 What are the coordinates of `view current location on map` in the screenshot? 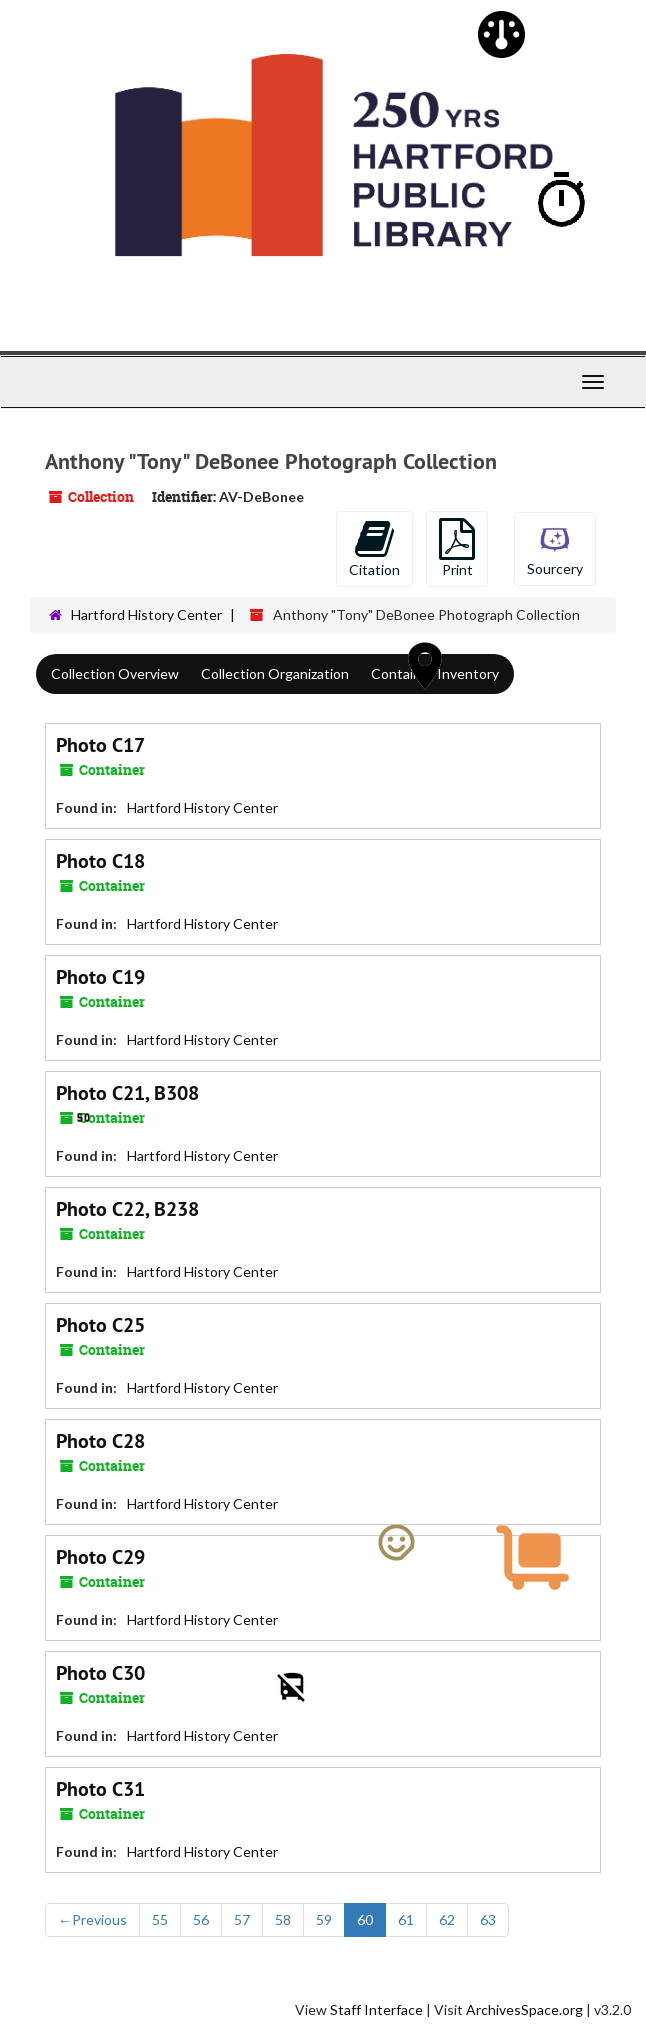 It's located at (425, 666).